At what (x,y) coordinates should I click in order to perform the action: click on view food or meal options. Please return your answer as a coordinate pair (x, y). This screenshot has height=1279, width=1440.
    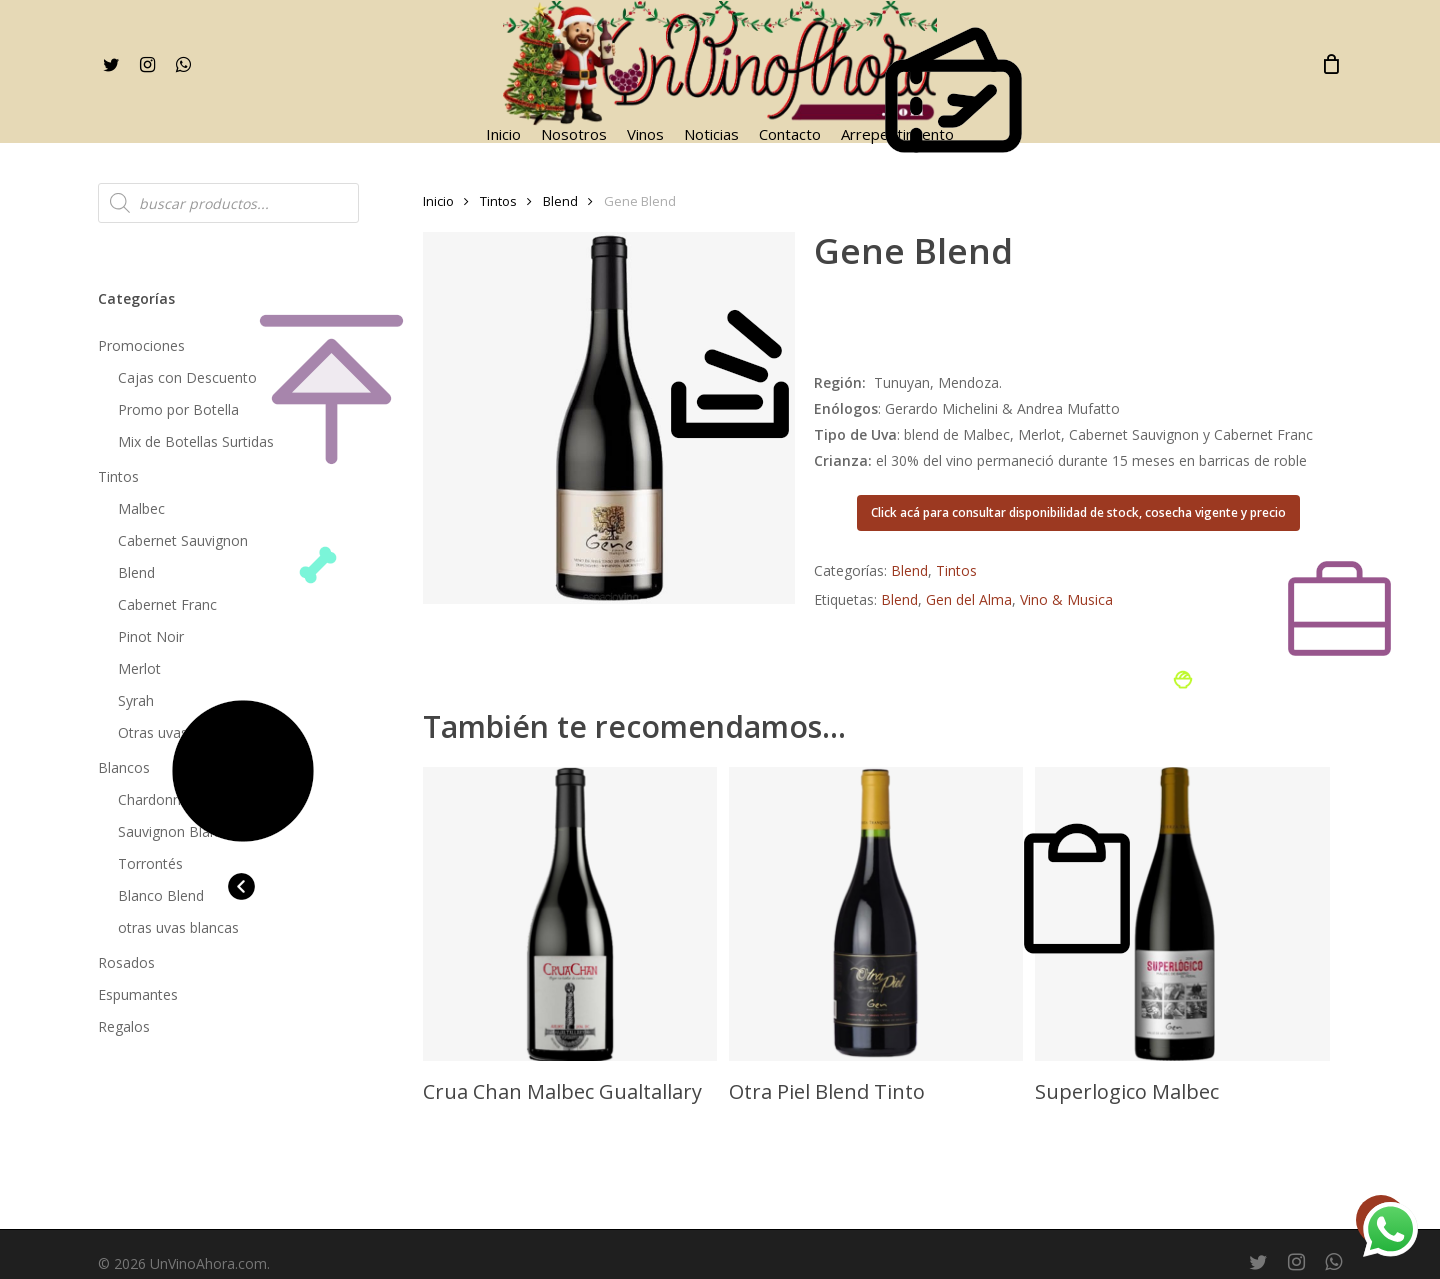
    Looking at the image, I should click on (1183, 680).